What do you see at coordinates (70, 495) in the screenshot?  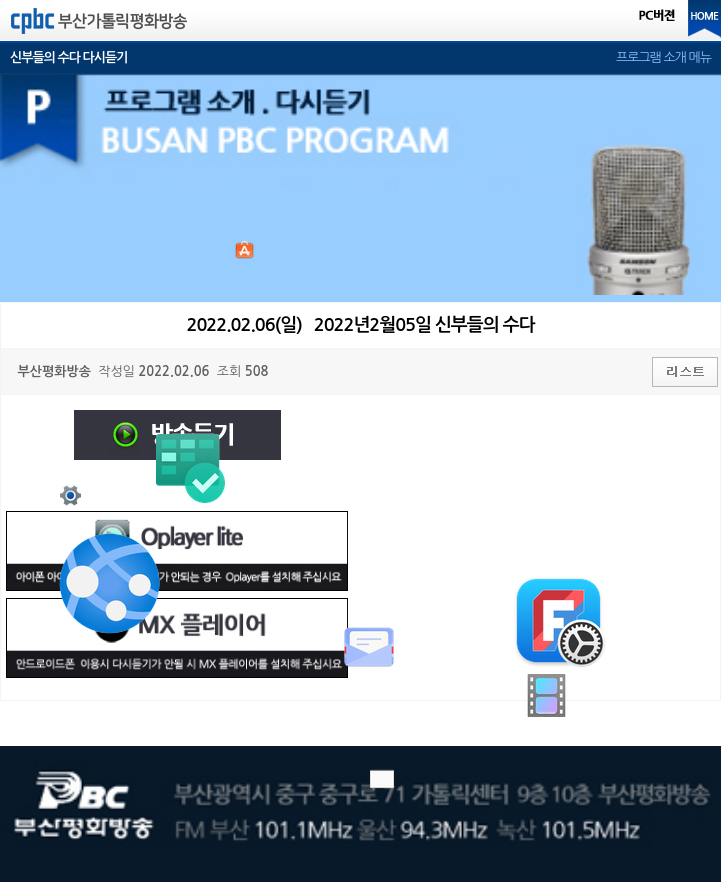 I see `open windows settings` at bounding box center [70, 495].